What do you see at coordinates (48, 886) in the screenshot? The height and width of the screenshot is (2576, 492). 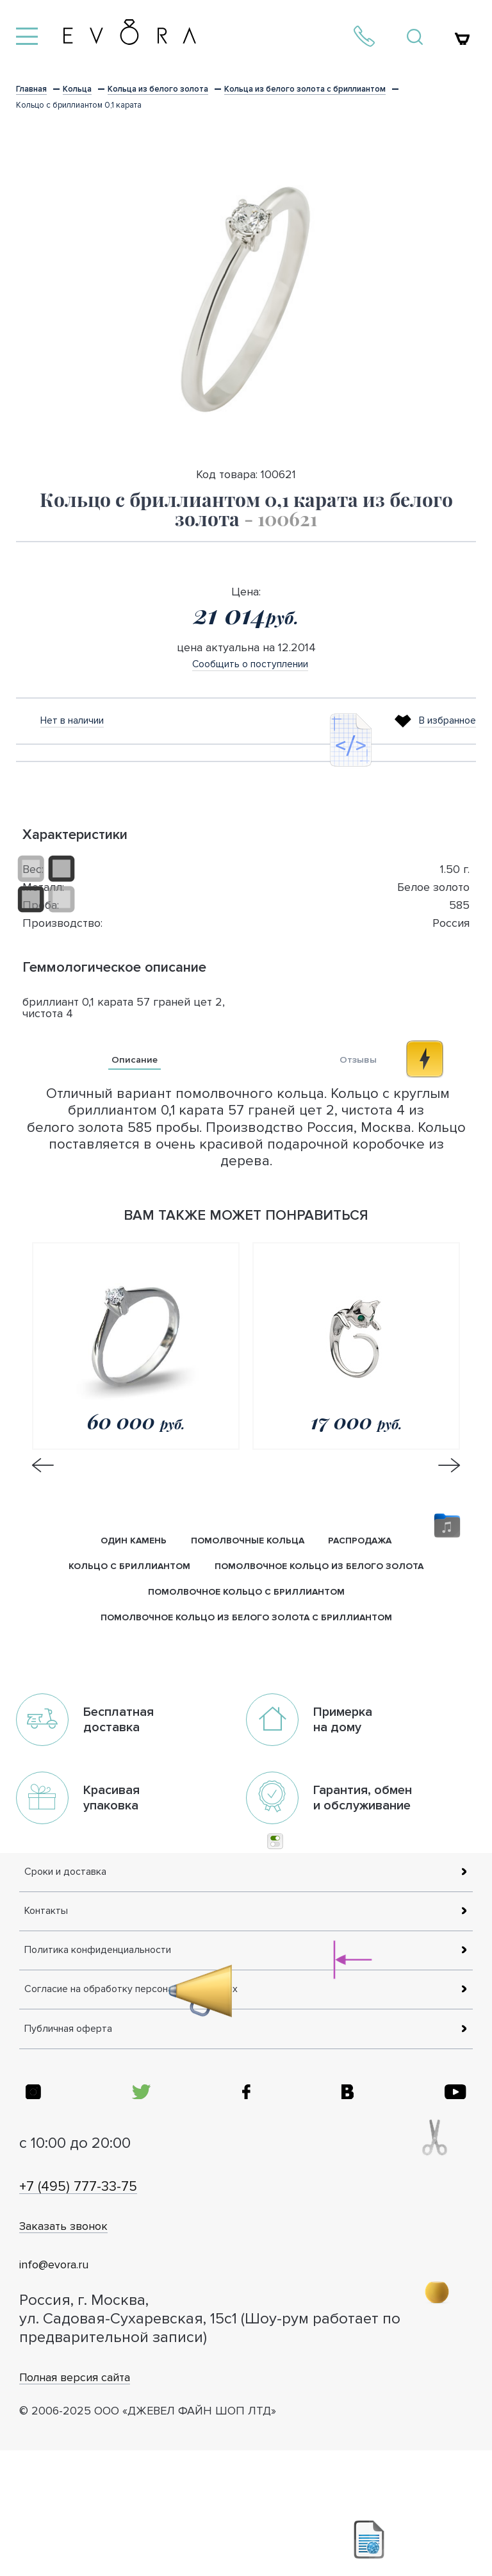 I see `launch lights off puzzle game` at bounding box center [48, 886].